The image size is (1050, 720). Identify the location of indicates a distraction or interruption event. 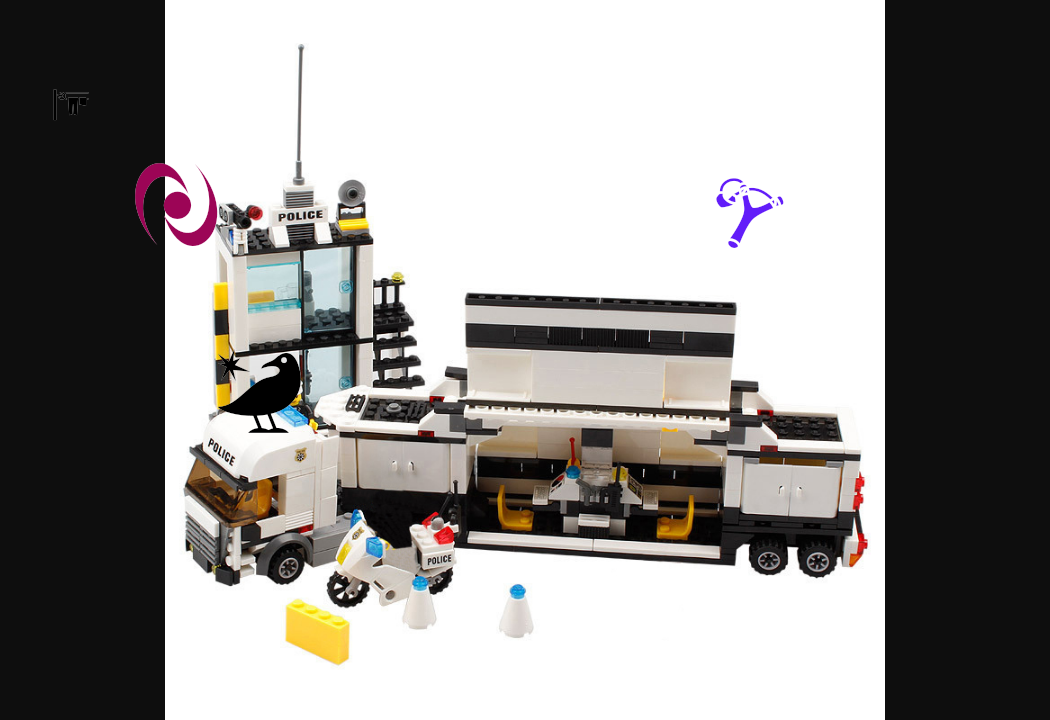
(259, 390).